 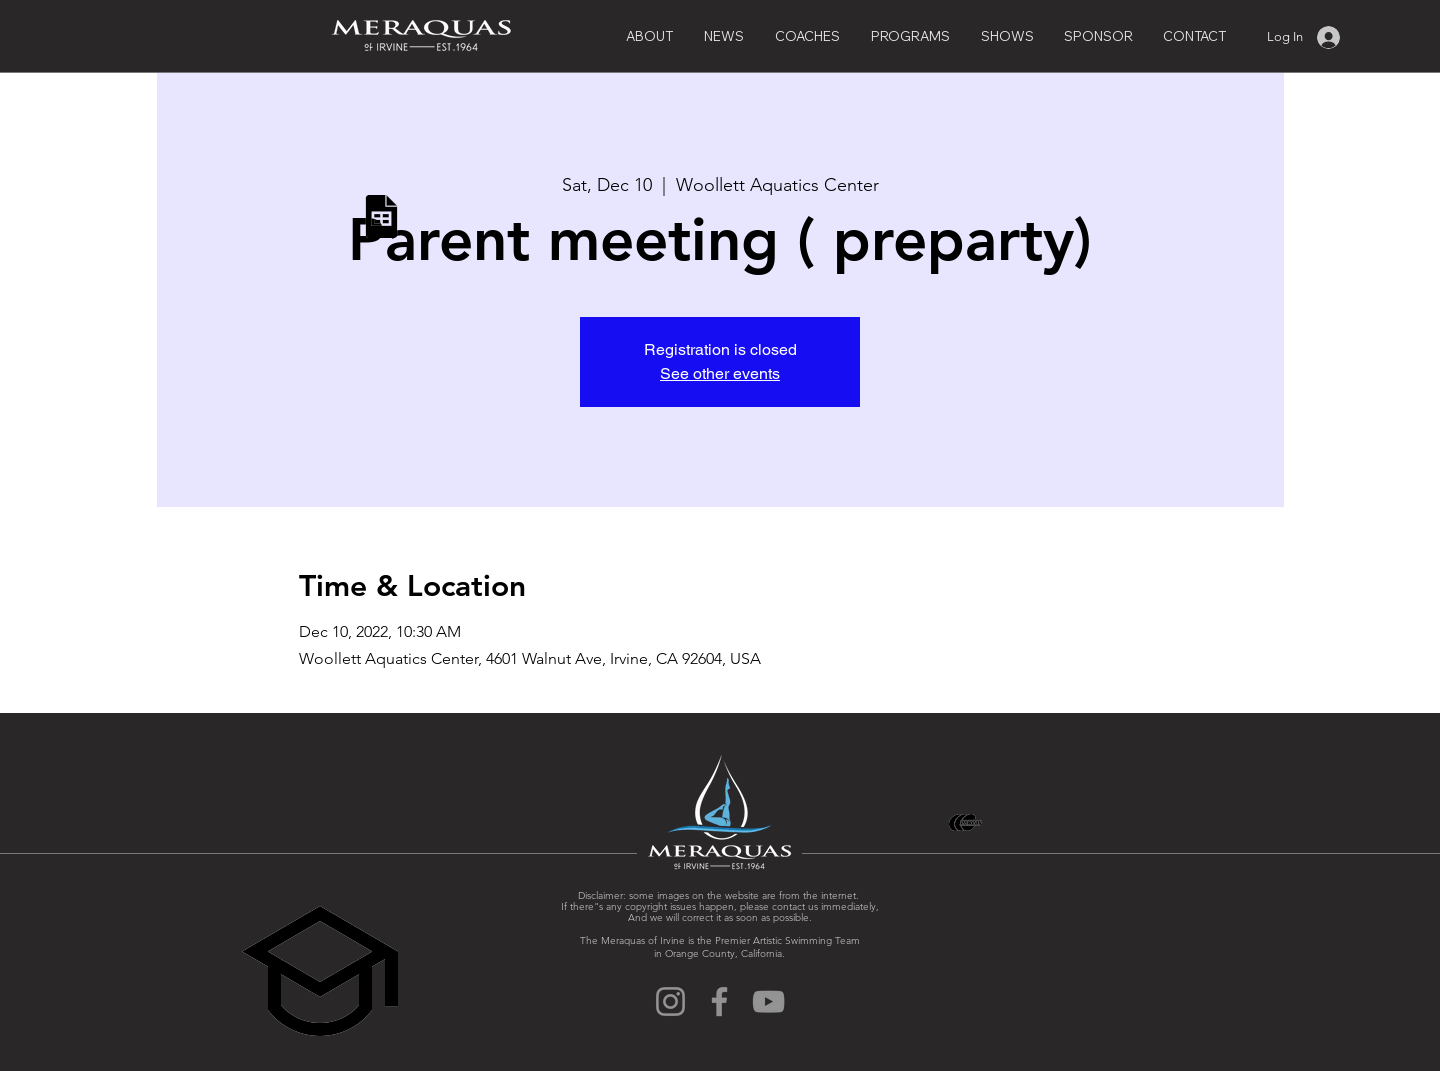 What do you see at coordinates (381, 216) in the screenshot?
I see `open Google Sheets` at bounding box center [381, 216].